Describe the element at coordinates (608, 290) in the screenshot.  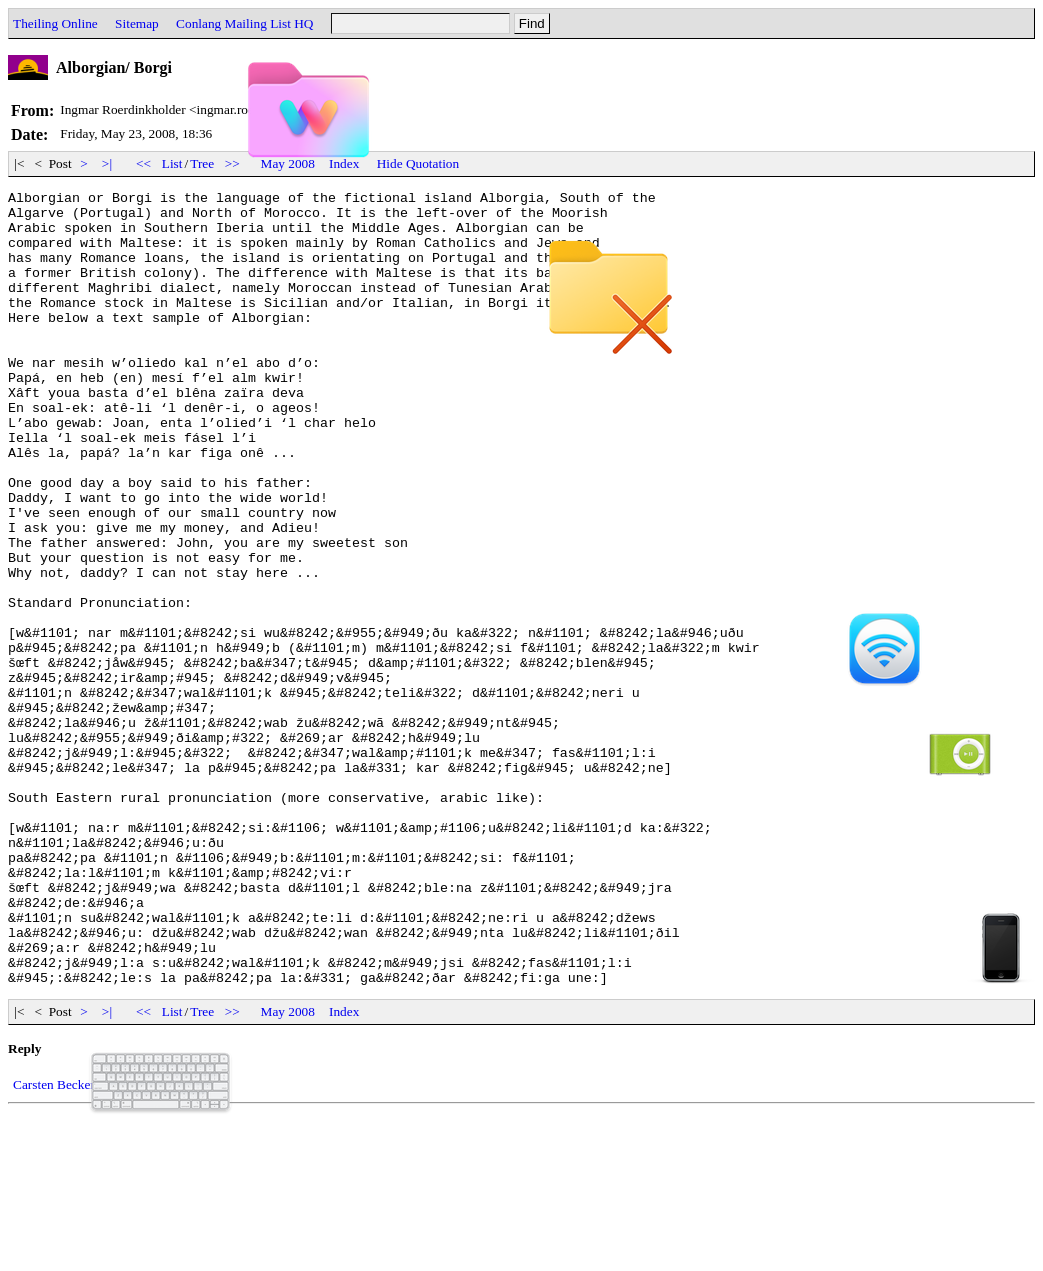
I see `delete a folder` at that location.